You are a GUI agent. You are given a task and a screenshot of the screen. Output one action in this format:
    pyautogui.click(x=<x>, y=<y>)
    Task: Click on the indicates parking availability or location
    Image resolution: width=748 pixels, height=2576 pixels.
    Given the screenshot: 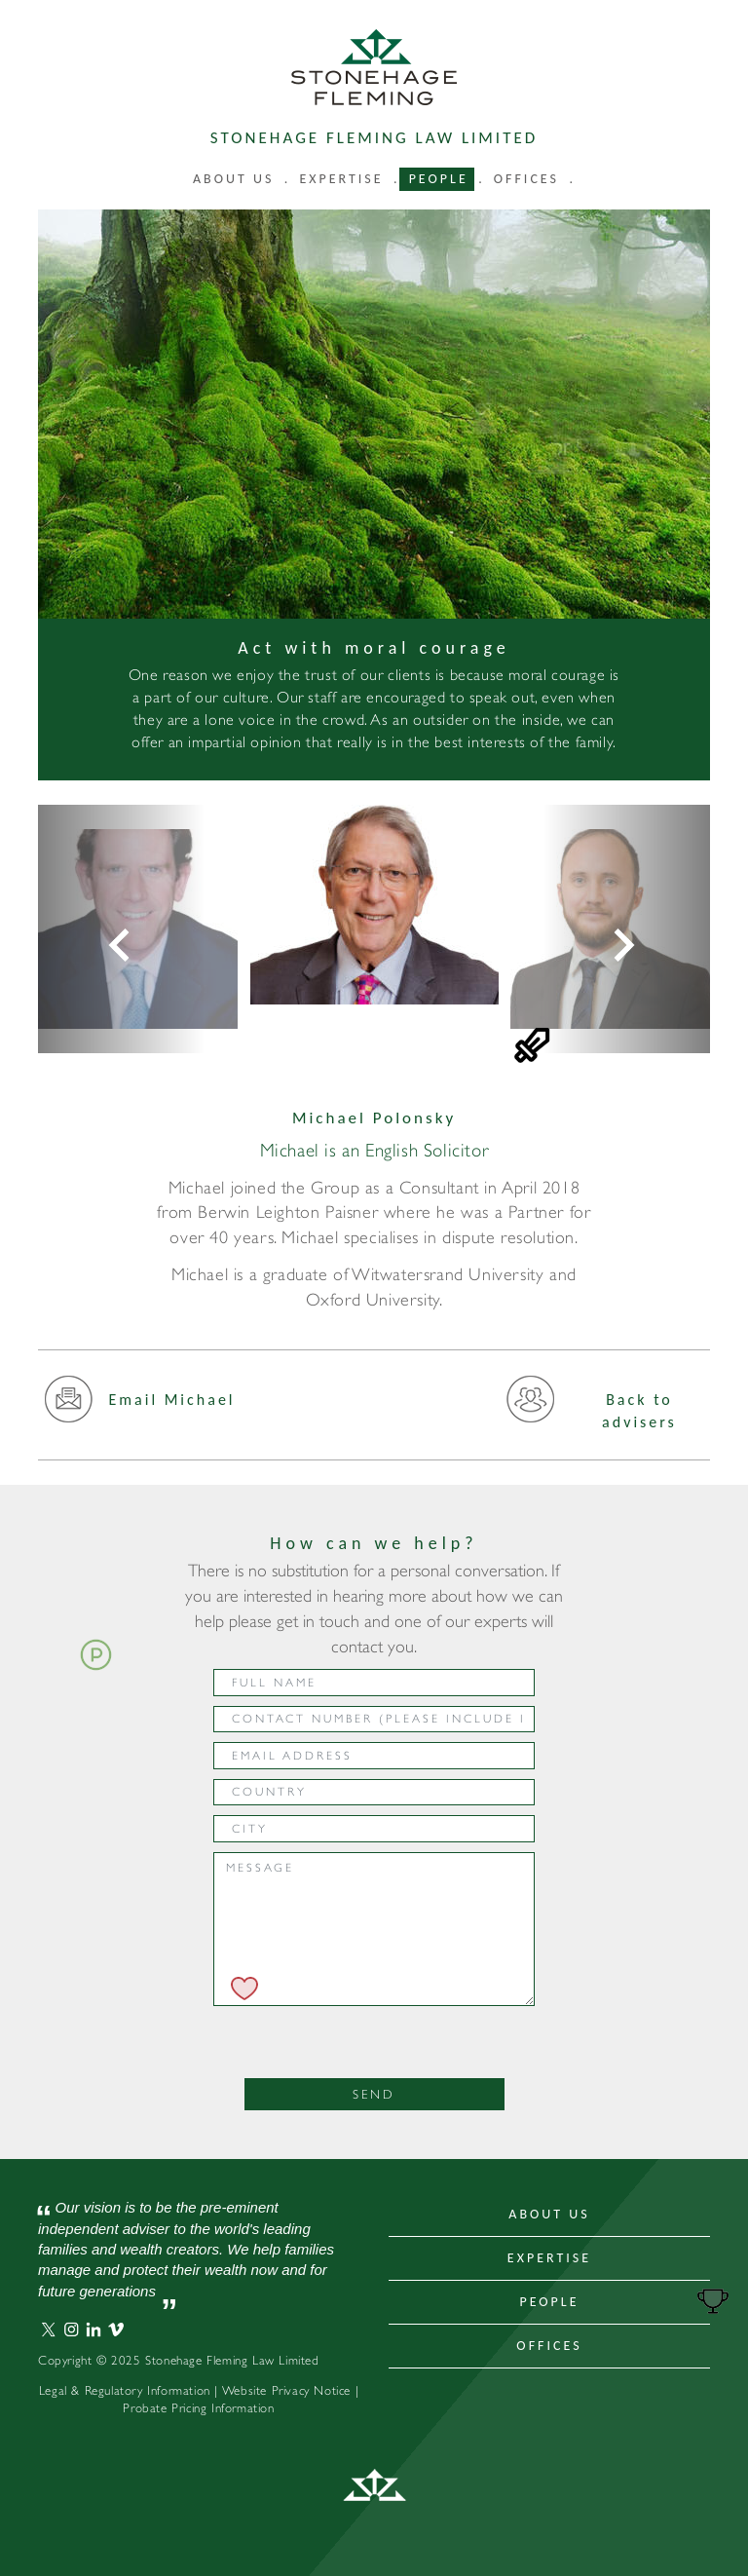 What is the action you would take?
    pyautogui.click(x=95, y=1654)
    